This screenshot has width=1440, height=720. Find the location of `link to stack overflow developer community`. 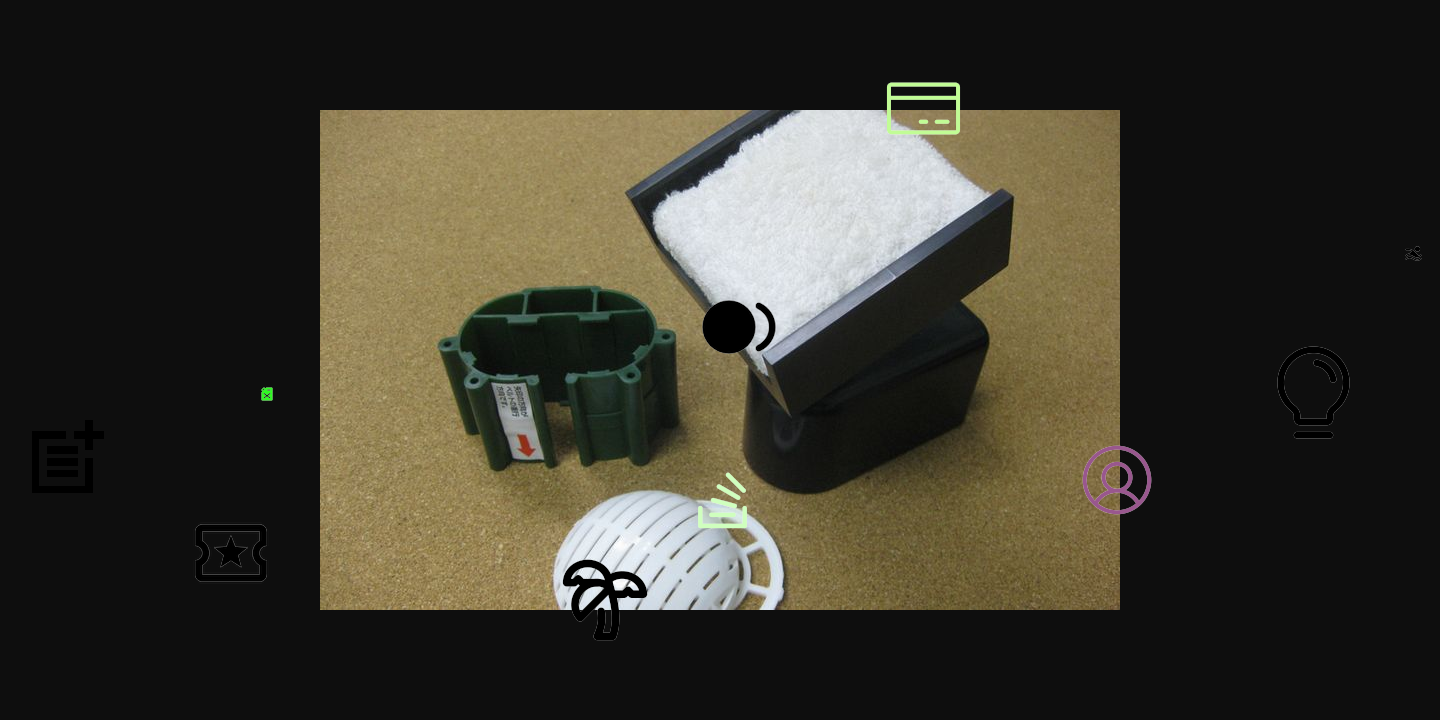

link to stack overflow developer community is located at coordinates (722, 501).